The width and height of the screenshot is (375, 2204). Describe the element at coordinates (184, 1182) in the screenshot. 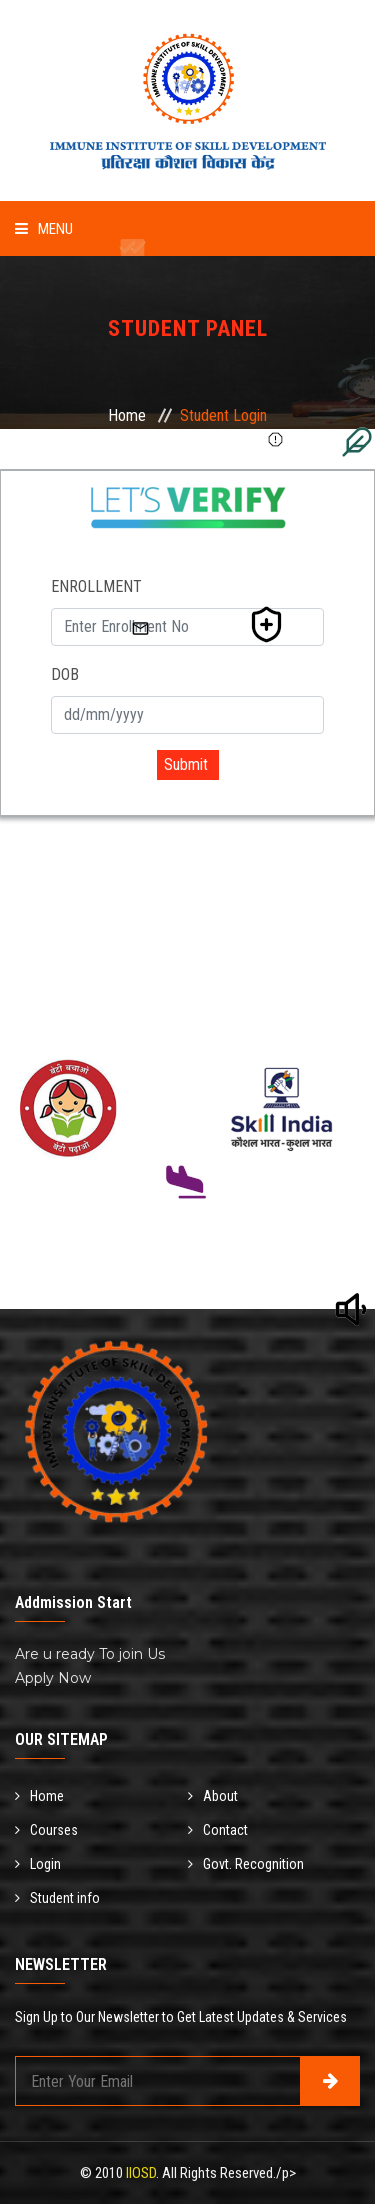

I see `indicates flight arrival status` at that location.